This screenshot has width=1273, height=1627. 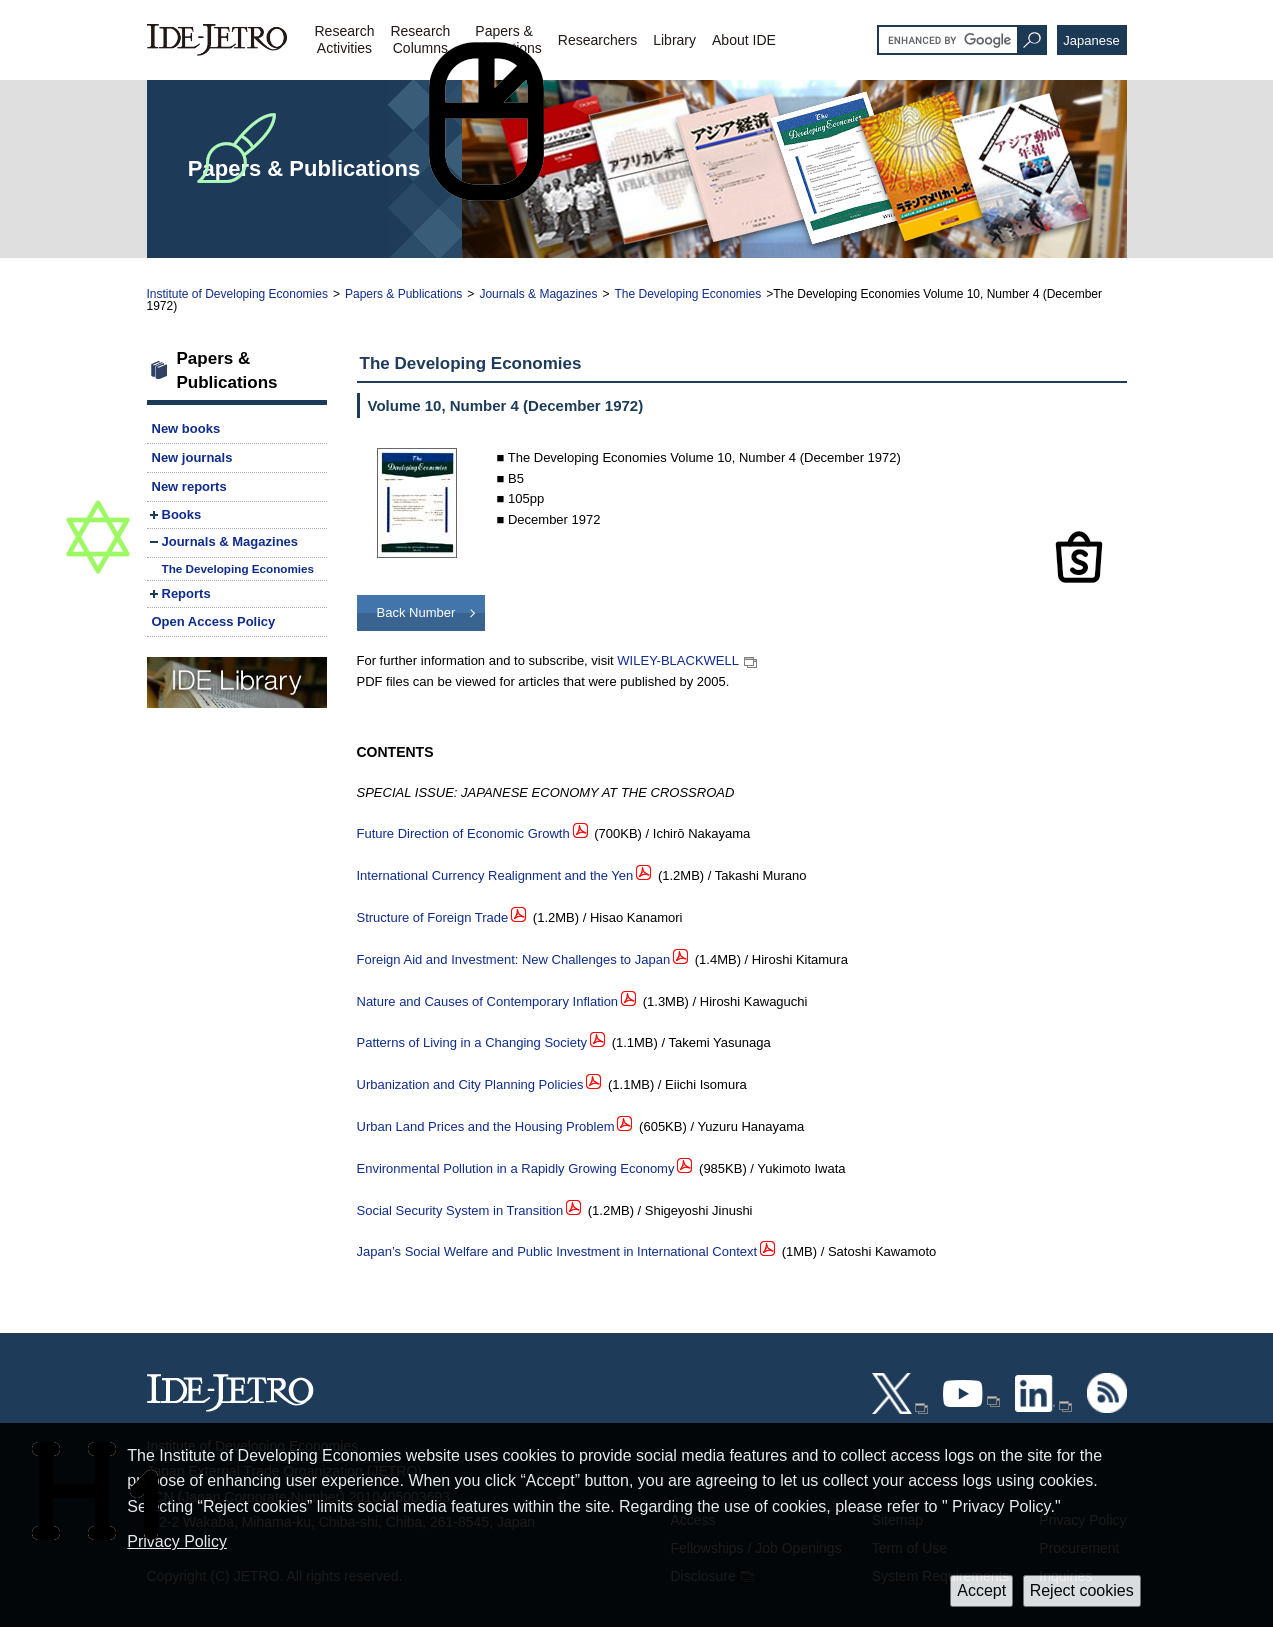 I want to click on format text as heading level 1, so click(x=102, y=1491).